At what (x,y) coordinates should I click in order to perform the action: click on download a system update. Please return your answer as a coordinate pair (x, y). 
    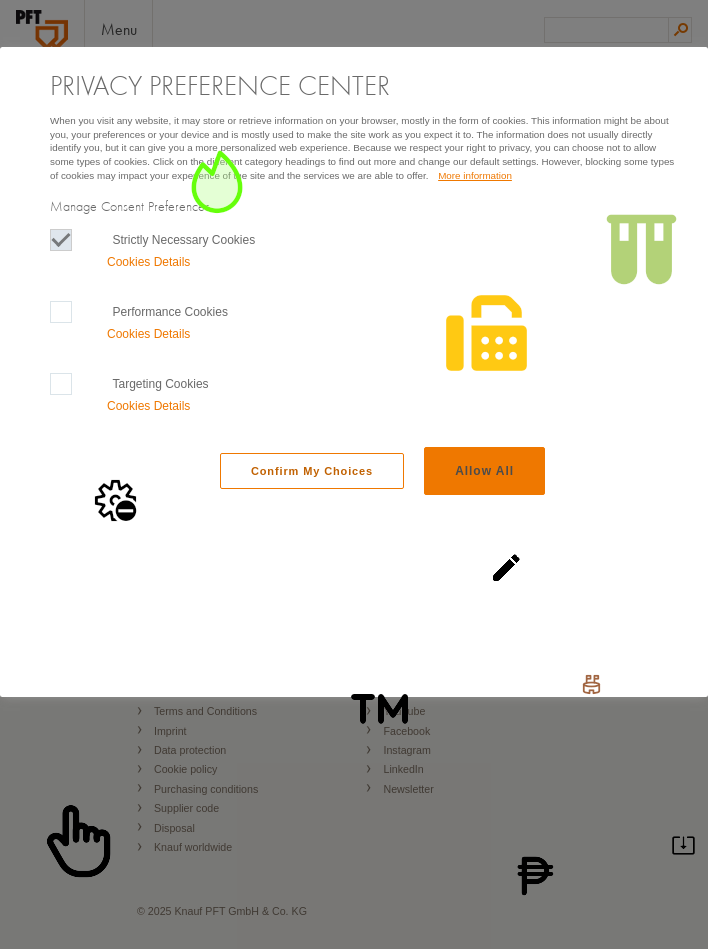
    Looking at the image, I should click on (683, 845).